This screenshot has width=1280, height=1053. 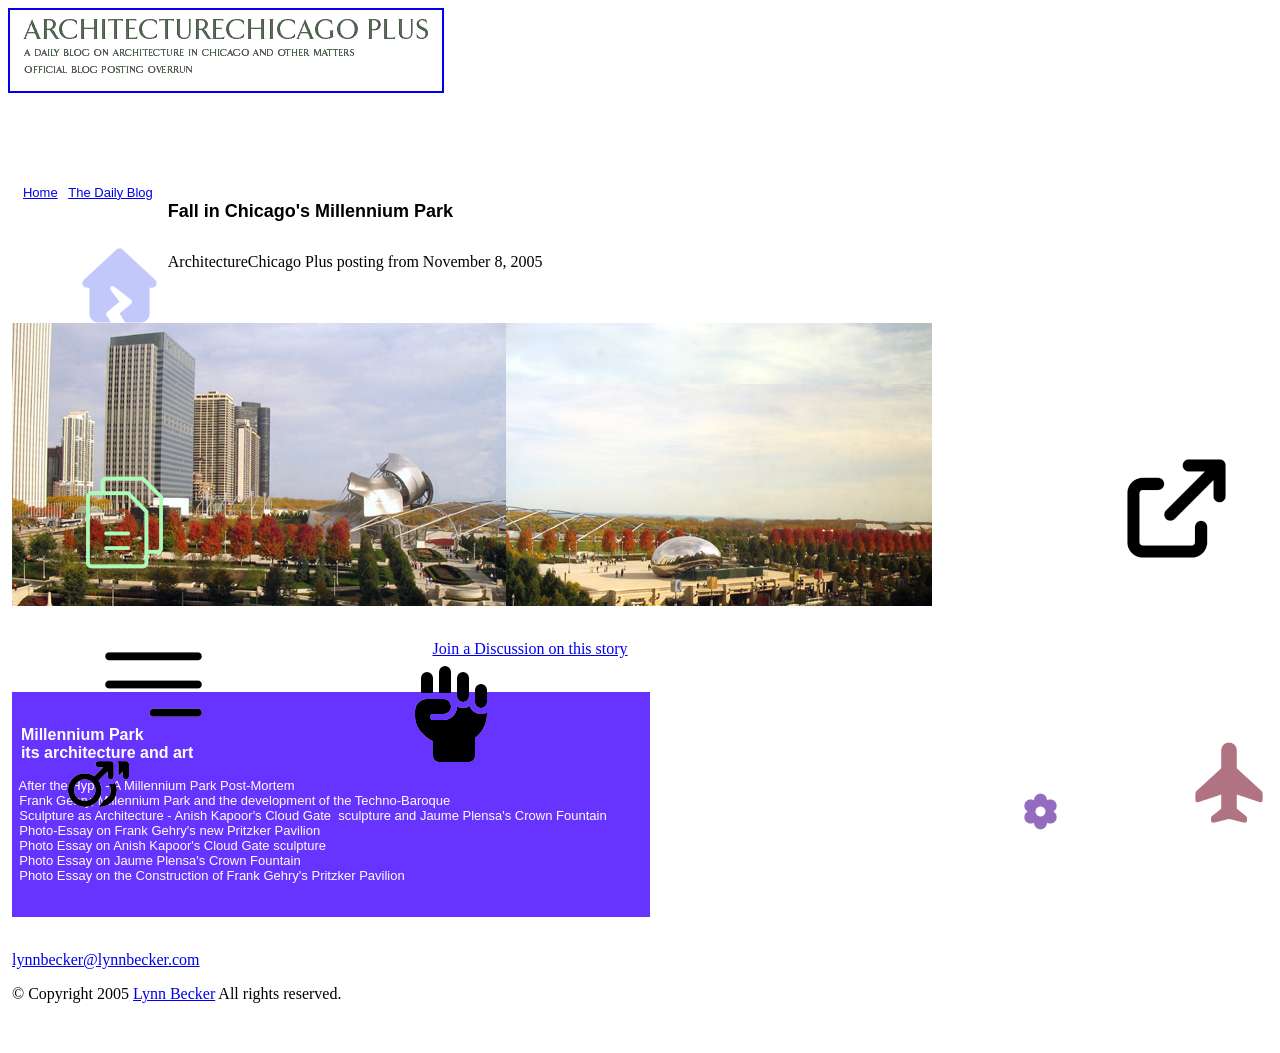 I want to click on indicates male-male relationship or gay men, so click(x=98, y=785).